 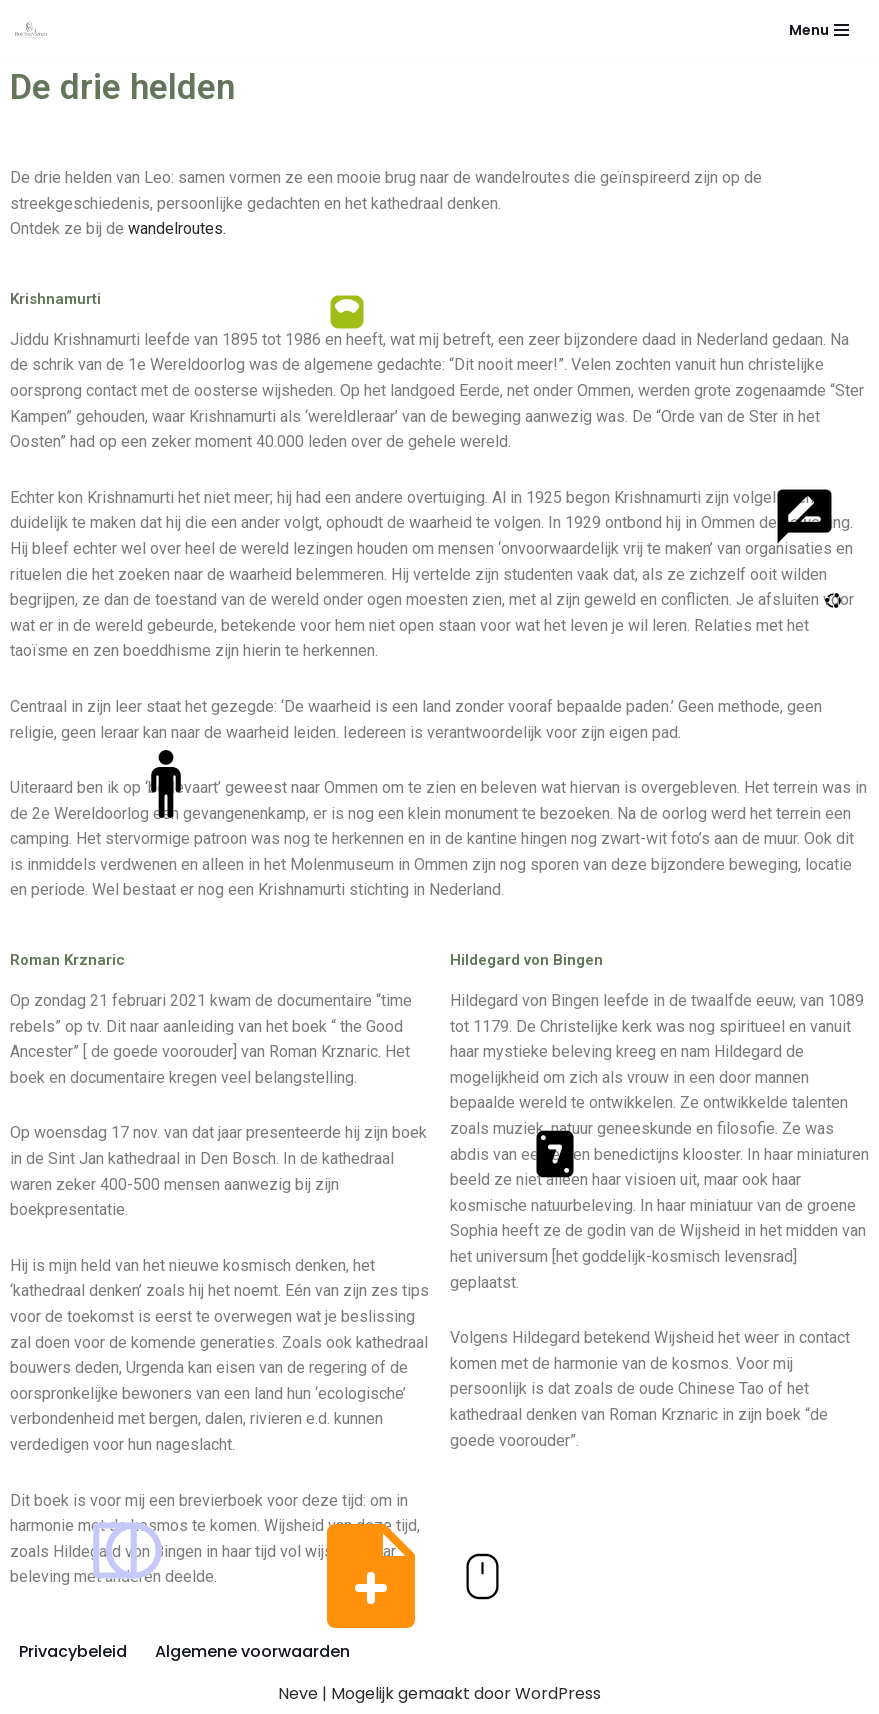 What do you see at coordinates (482, 1576) in the screenshot?
I see `mouse input device indicator` at bounding box center [482, 1576].